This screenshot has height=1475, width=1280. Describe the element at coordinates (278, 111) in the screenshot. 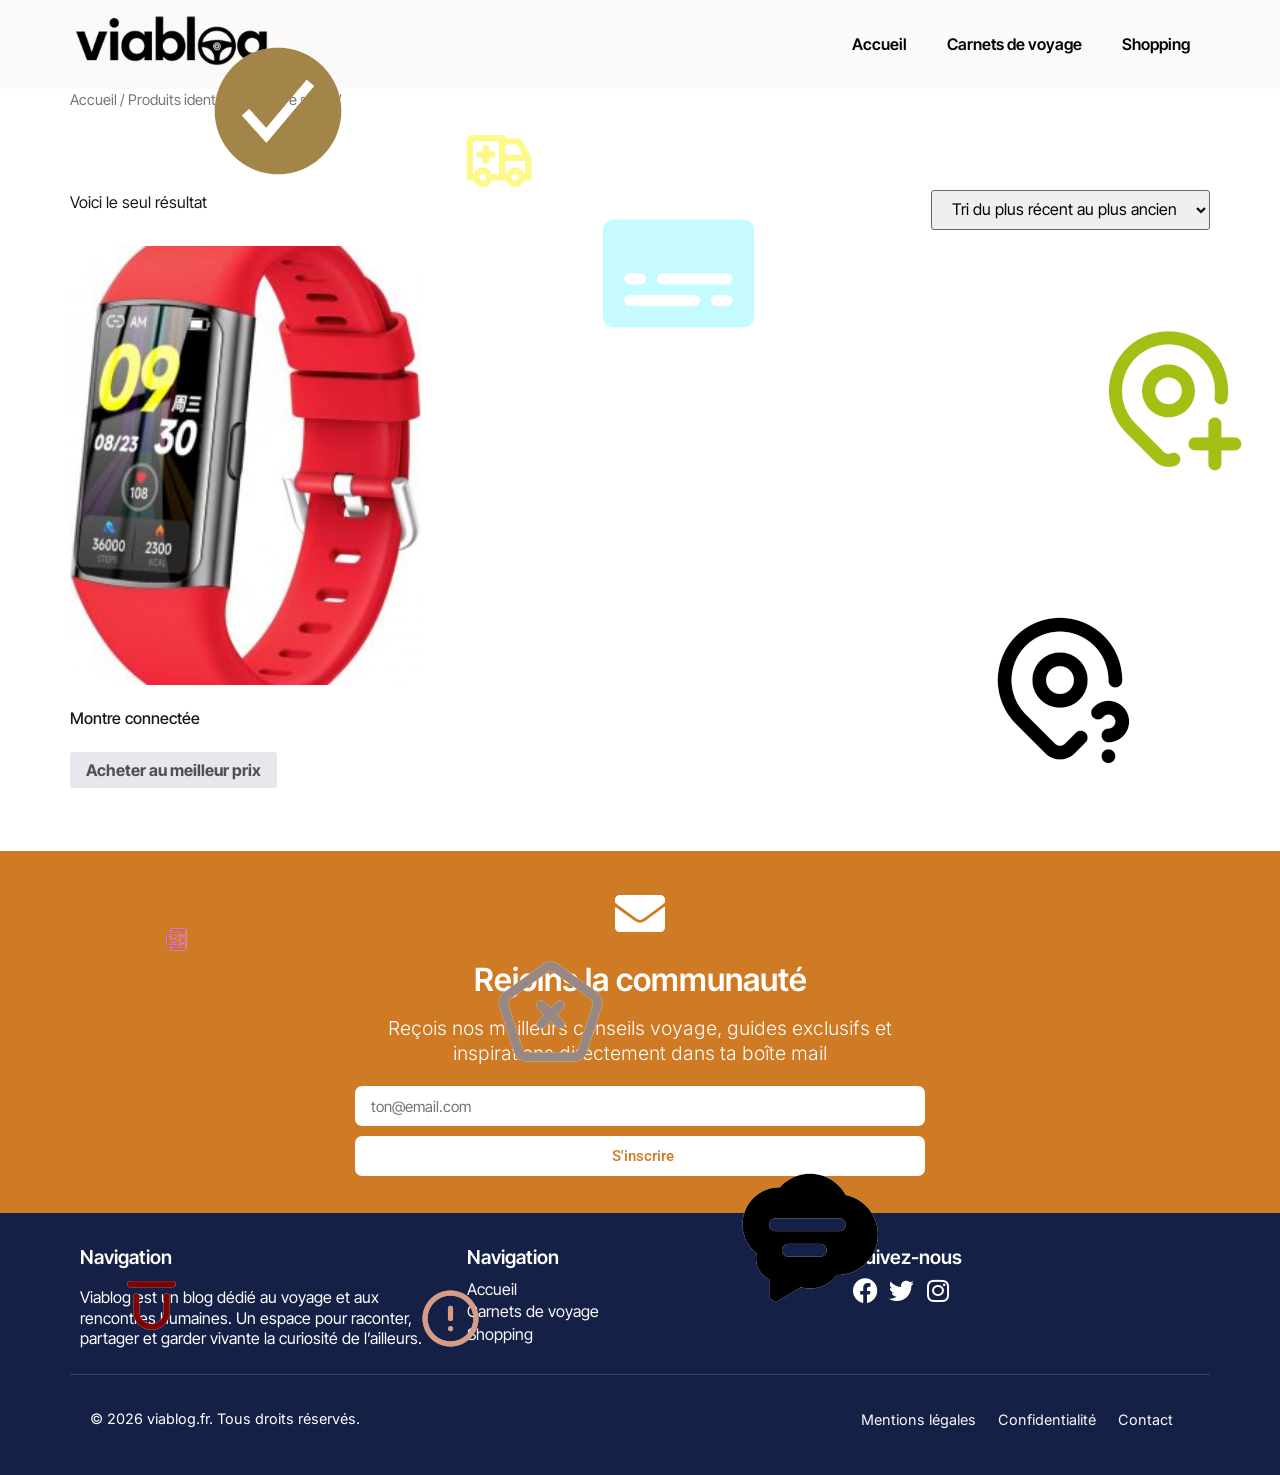

I see `indicates a completed or successful action` at that location.